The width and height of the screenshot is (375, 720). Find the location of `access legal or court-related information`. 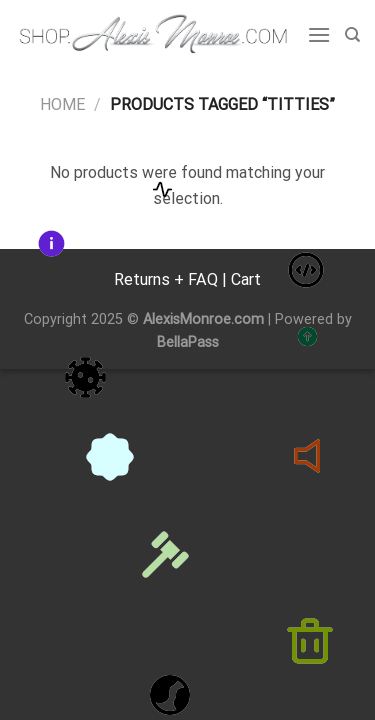

access legal or court-related information is located at coordinates (164, 556).